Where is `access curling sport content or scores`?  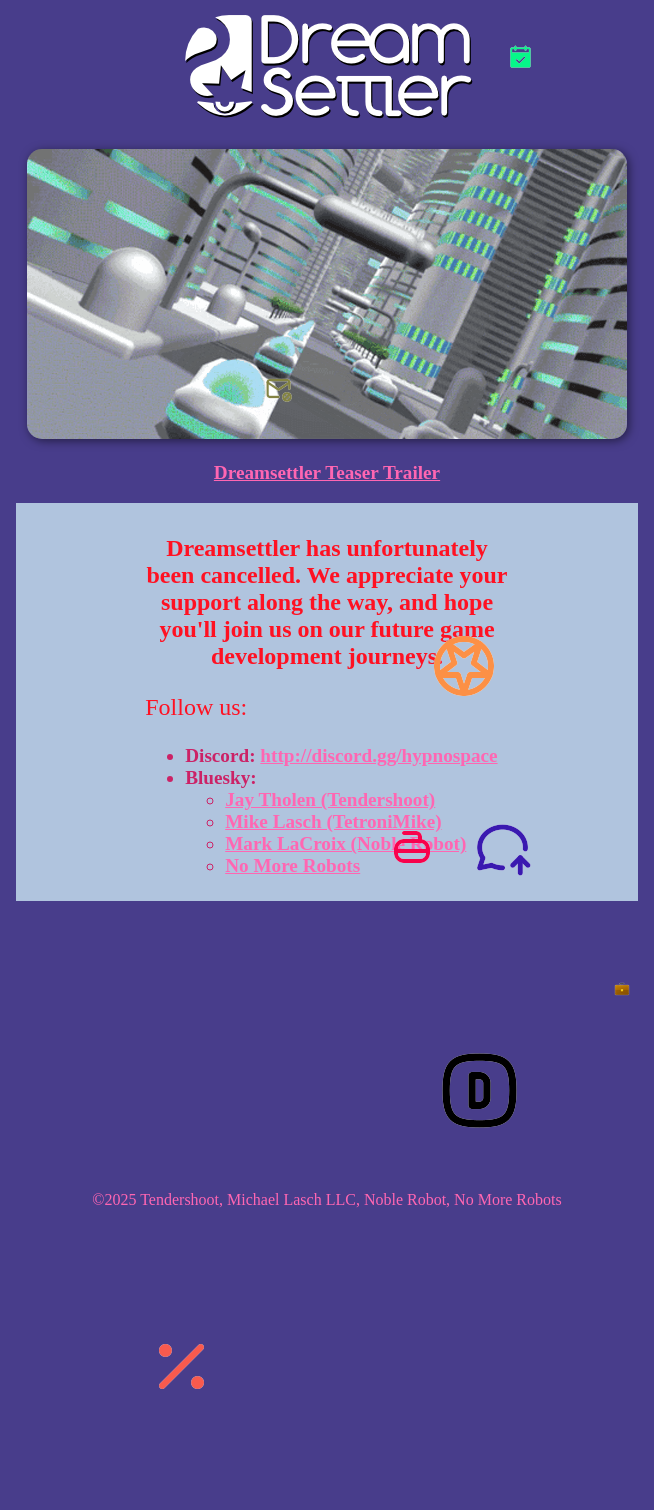
access curling sport content or scores is located at coordinates (412, 847).